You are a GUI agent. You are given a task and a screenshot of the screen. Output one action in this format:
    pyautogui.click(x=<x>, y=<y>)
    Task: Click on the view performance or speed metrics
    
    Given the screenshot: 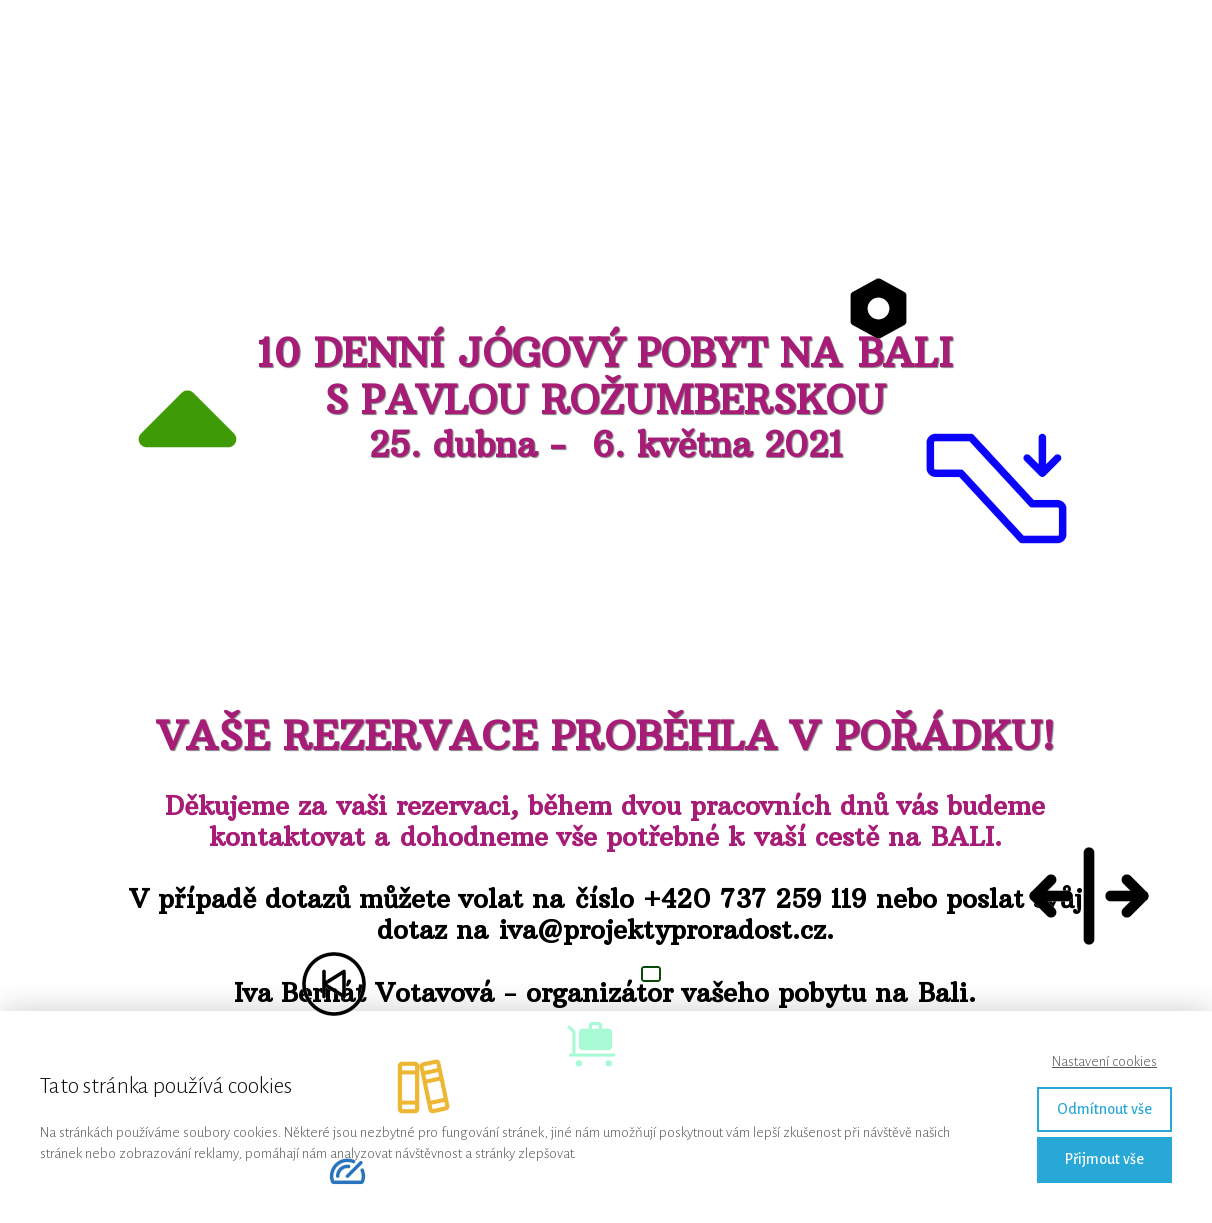 What is the action you would take?
    pyautogui.click(x=347, y=1172)
    